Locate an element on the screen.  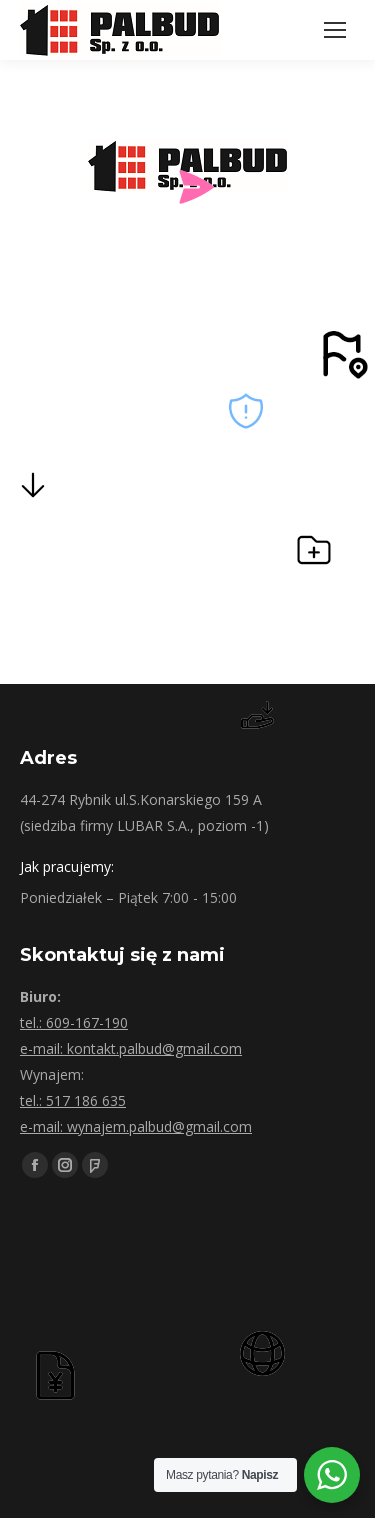
view yen currency document is located at coordinates (55, 1375).